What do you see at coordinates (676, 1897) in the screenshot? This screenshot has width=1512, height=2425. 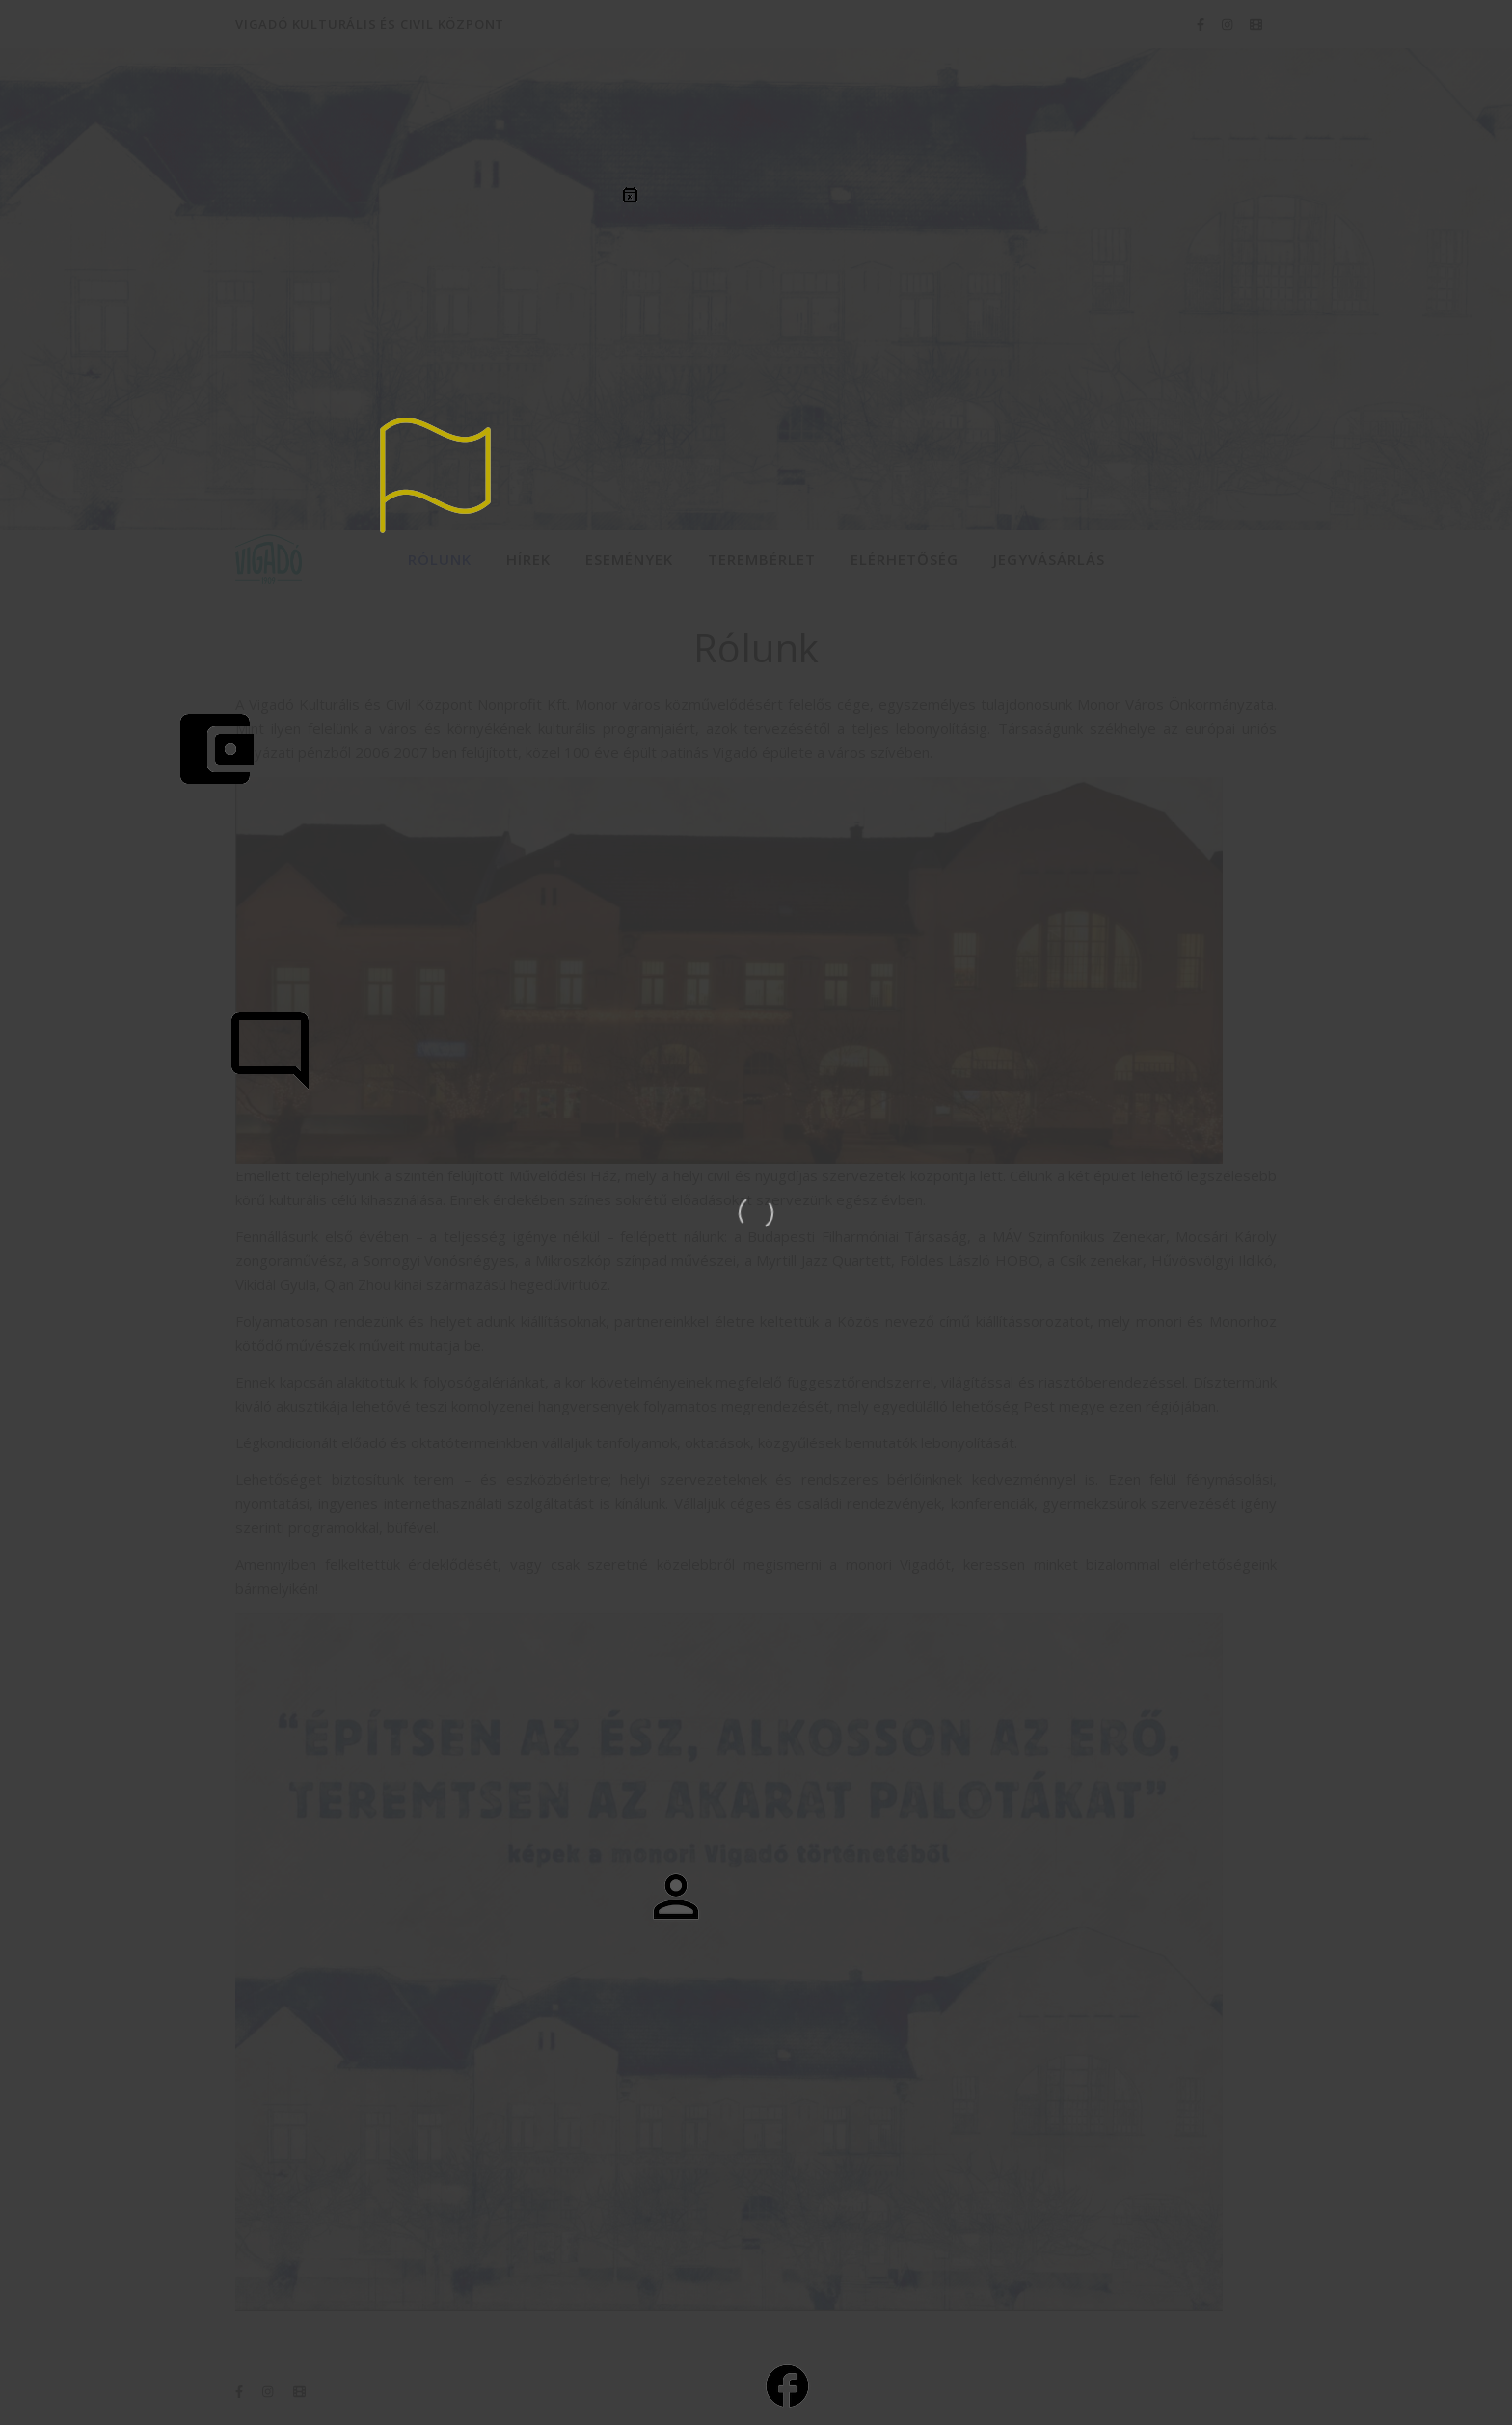 I see `view your profile` at bounding box center [676, 1897].